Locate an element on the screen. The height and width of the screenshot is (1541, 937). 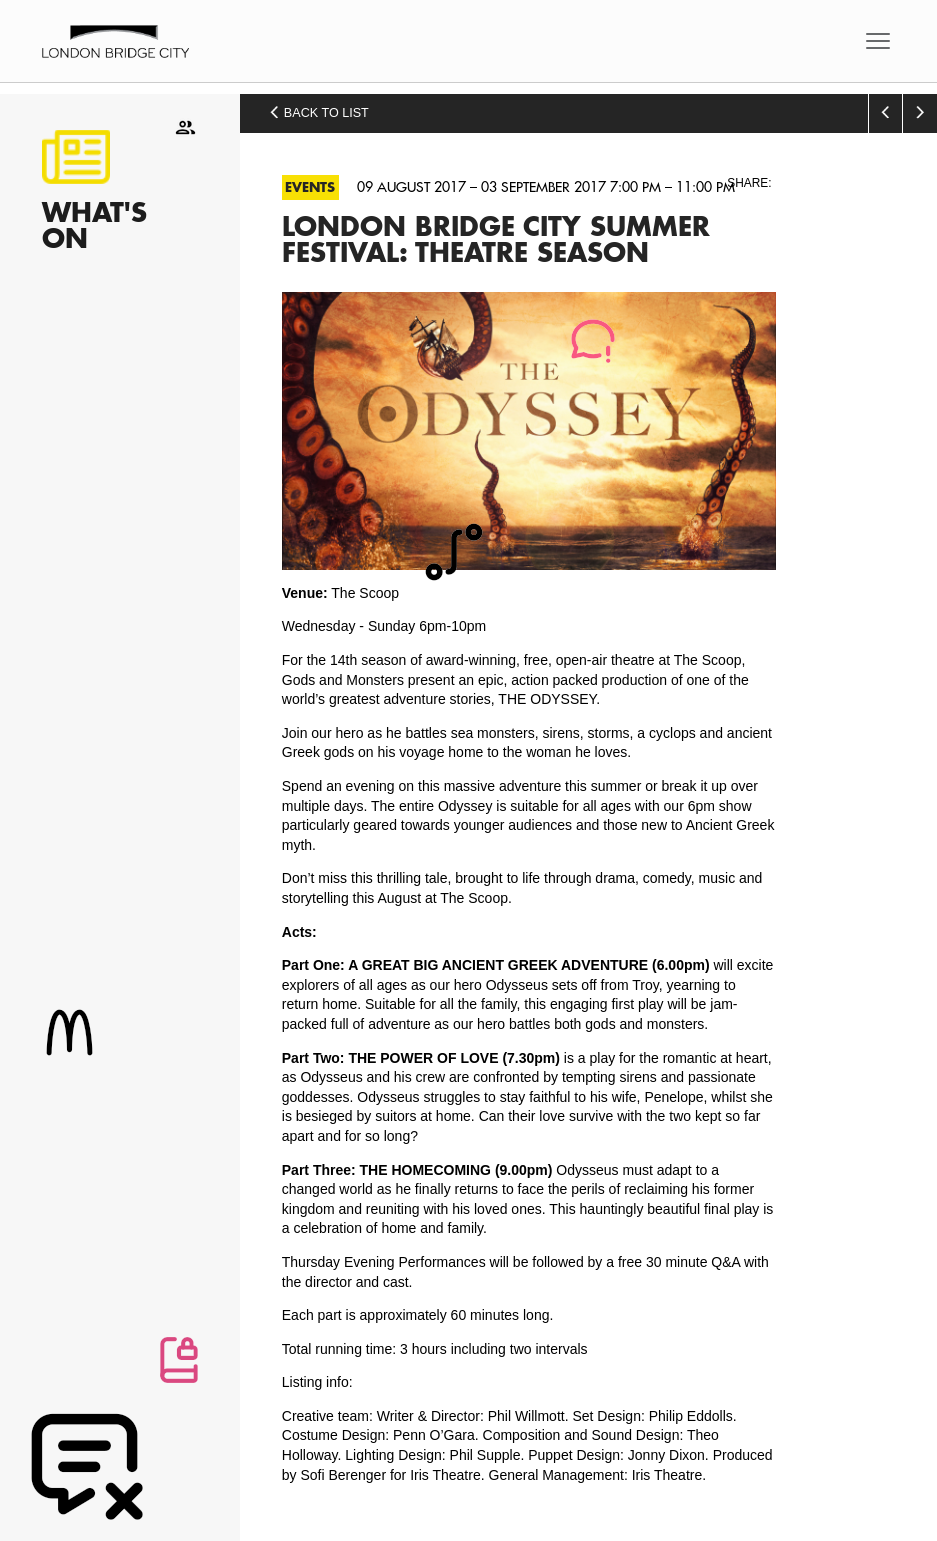
open the McDonald's app or website is located at coordinates (69, 1032).